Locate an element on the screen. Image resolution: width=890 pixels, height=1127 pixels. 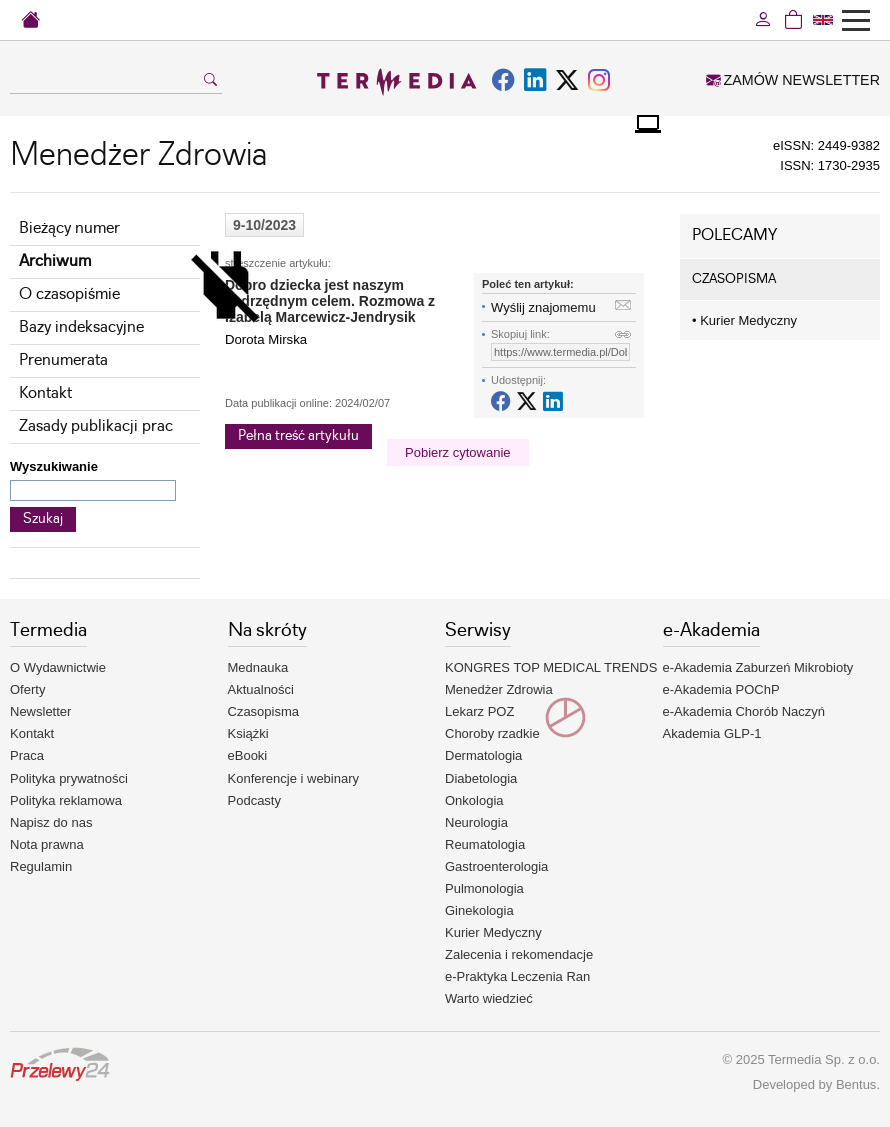
power or electrical connection is disabled is located at coordinates (226, 285).